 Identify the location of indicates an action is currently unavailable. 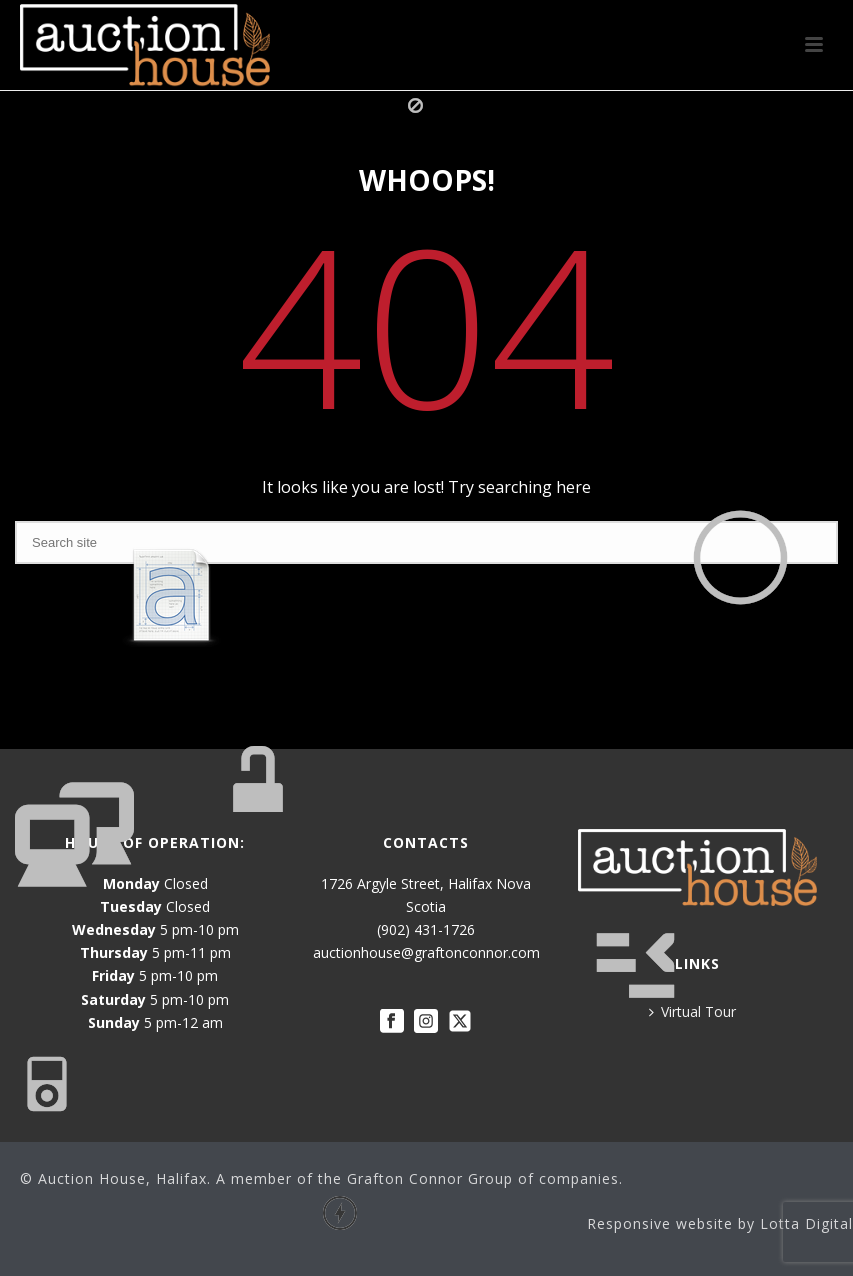
(415, 105).